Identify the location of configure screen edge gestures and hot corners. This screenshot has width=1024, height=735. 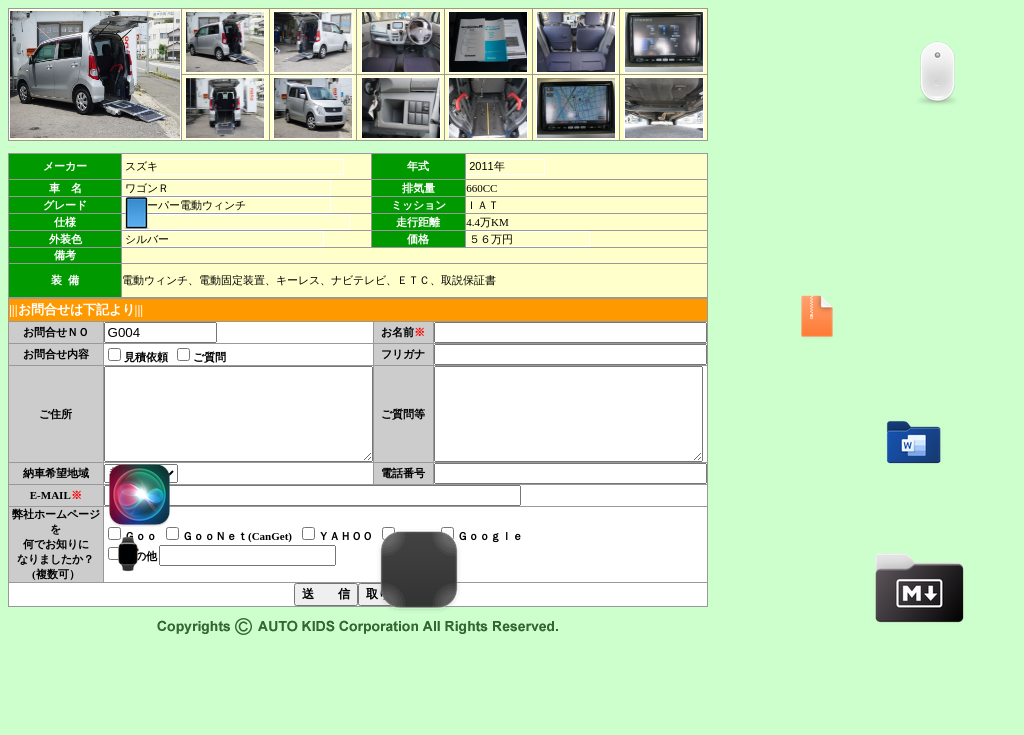
(419, 571).